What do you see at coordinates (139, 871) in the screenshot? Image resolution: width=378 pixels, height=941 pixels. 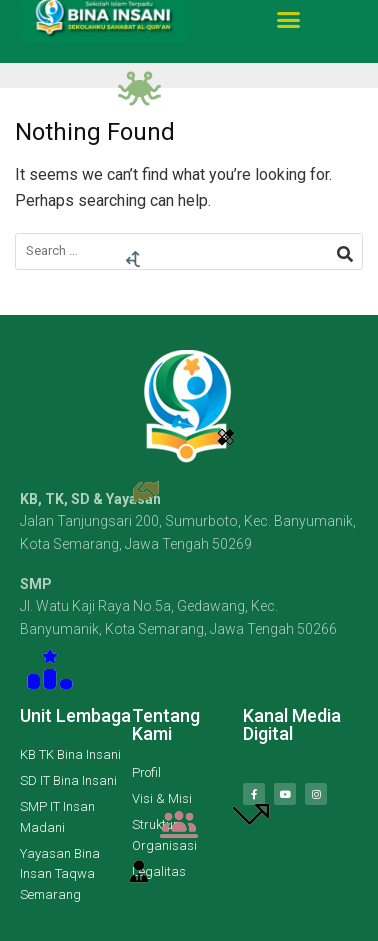 I see `view professional or business profile` at bounding box center [139, 871].